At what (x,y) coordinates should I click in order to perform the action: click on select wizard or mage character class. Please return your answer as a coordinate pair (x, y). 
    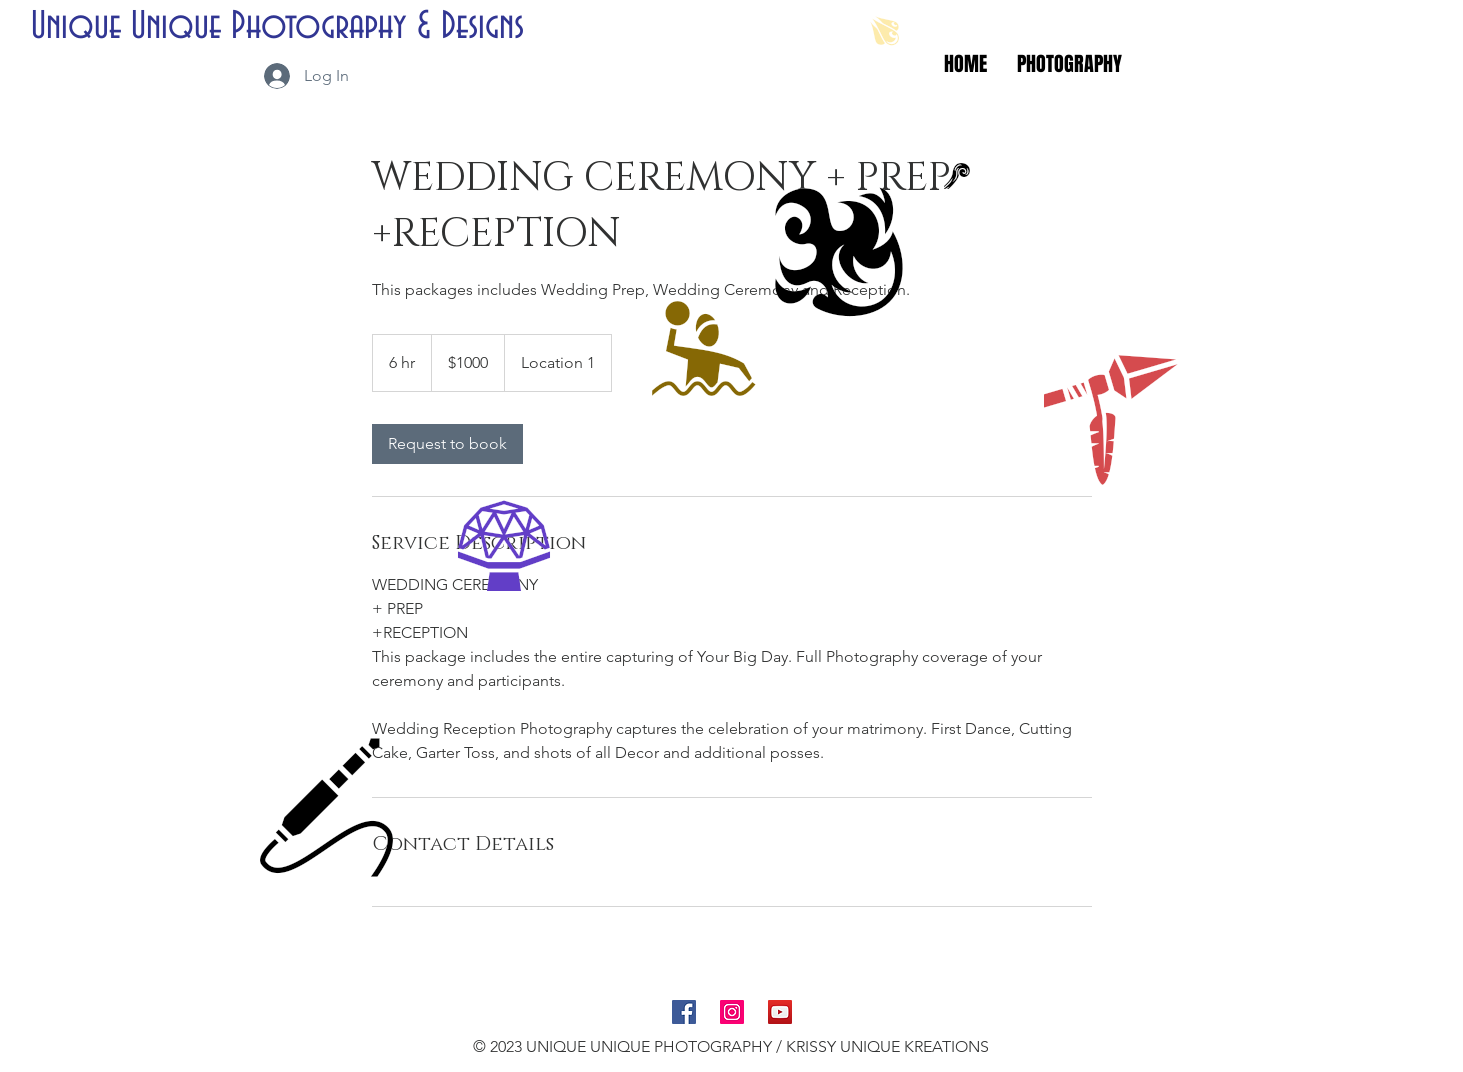
    Looking at the image, I should click on (957, 176).